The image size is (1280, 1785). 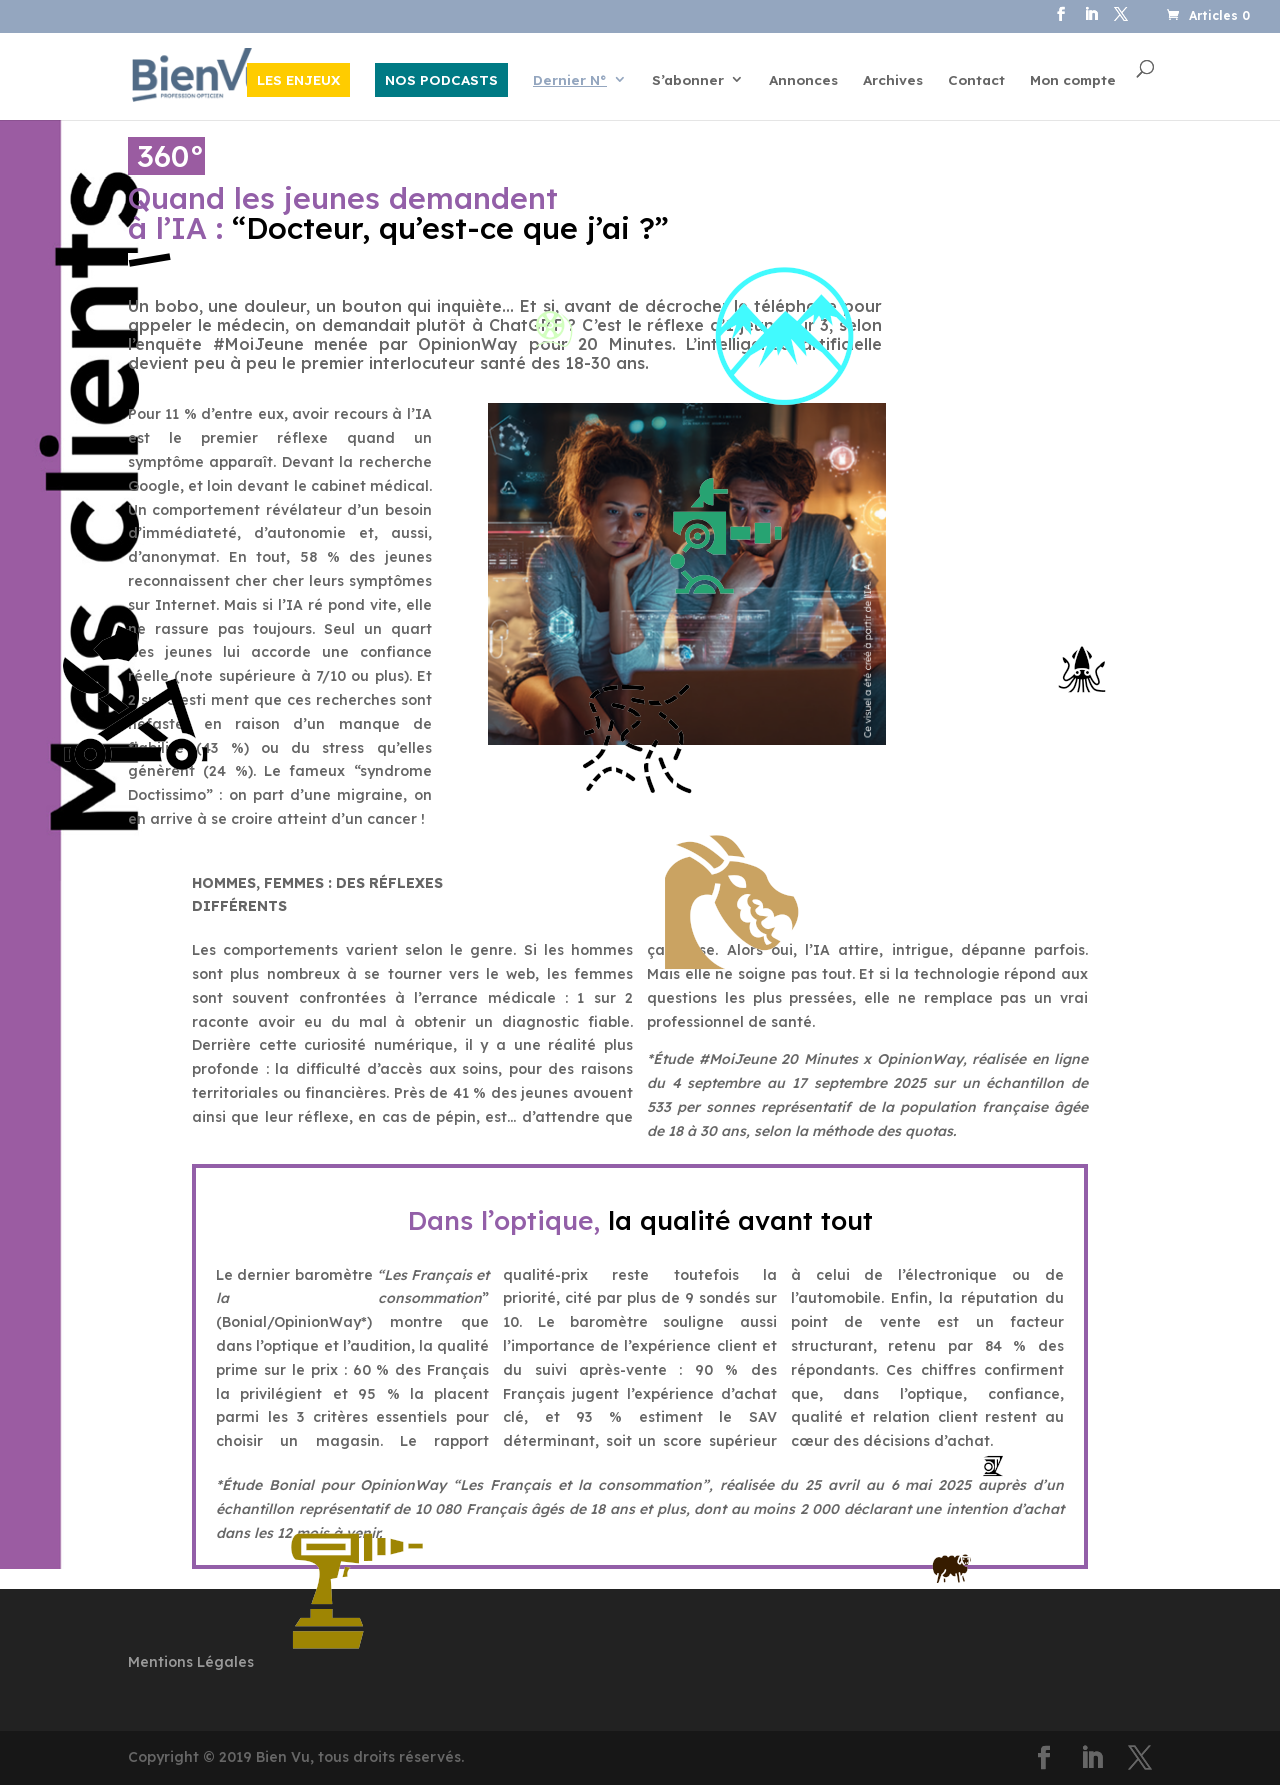 What do you see at coordinates (136, 695) in the screenshot?
I see `launch projectile in siege game` at bounding box center [136, 695].